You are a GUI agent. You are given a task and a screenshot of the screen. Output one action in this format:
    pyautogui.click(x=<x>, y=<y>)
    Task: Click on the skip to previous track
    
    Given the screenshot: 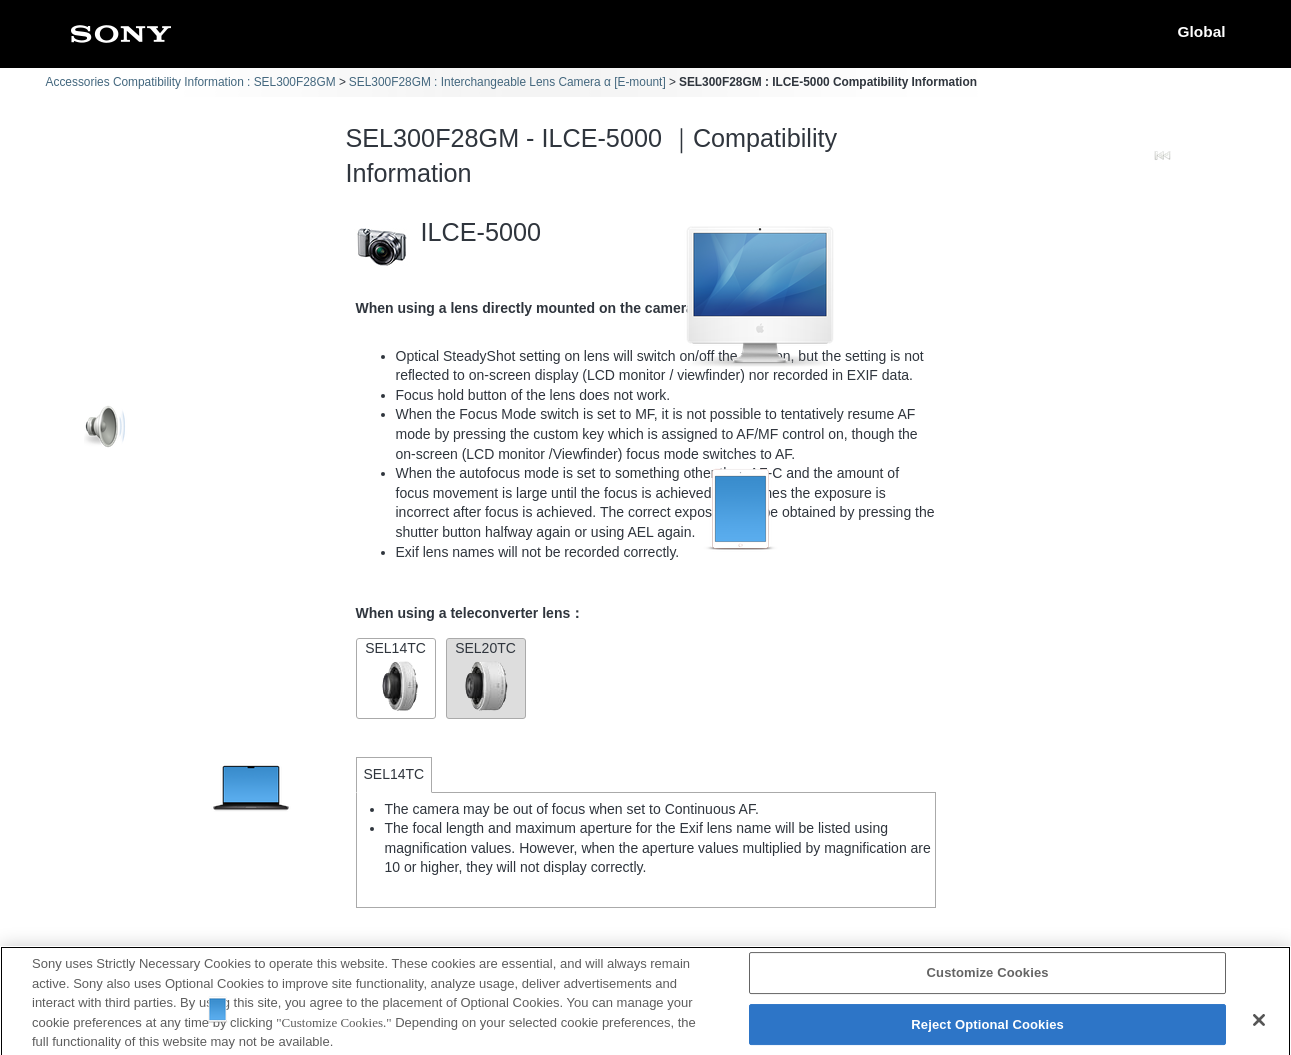 What is the action you would take?
    pyautogui.click(x=1162, y=155)
    